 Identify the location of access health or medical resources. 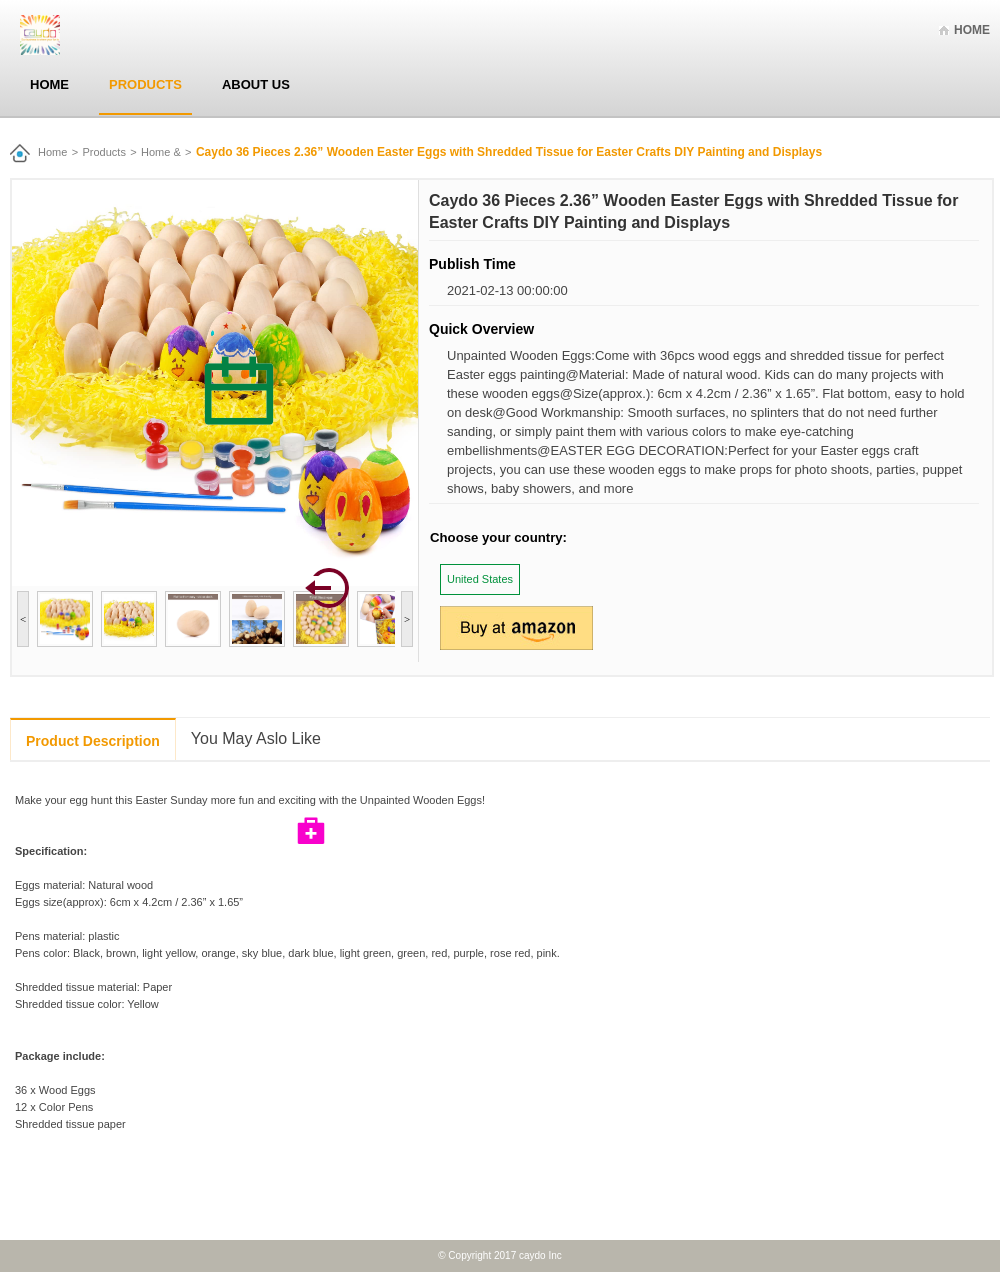
(311, 832).